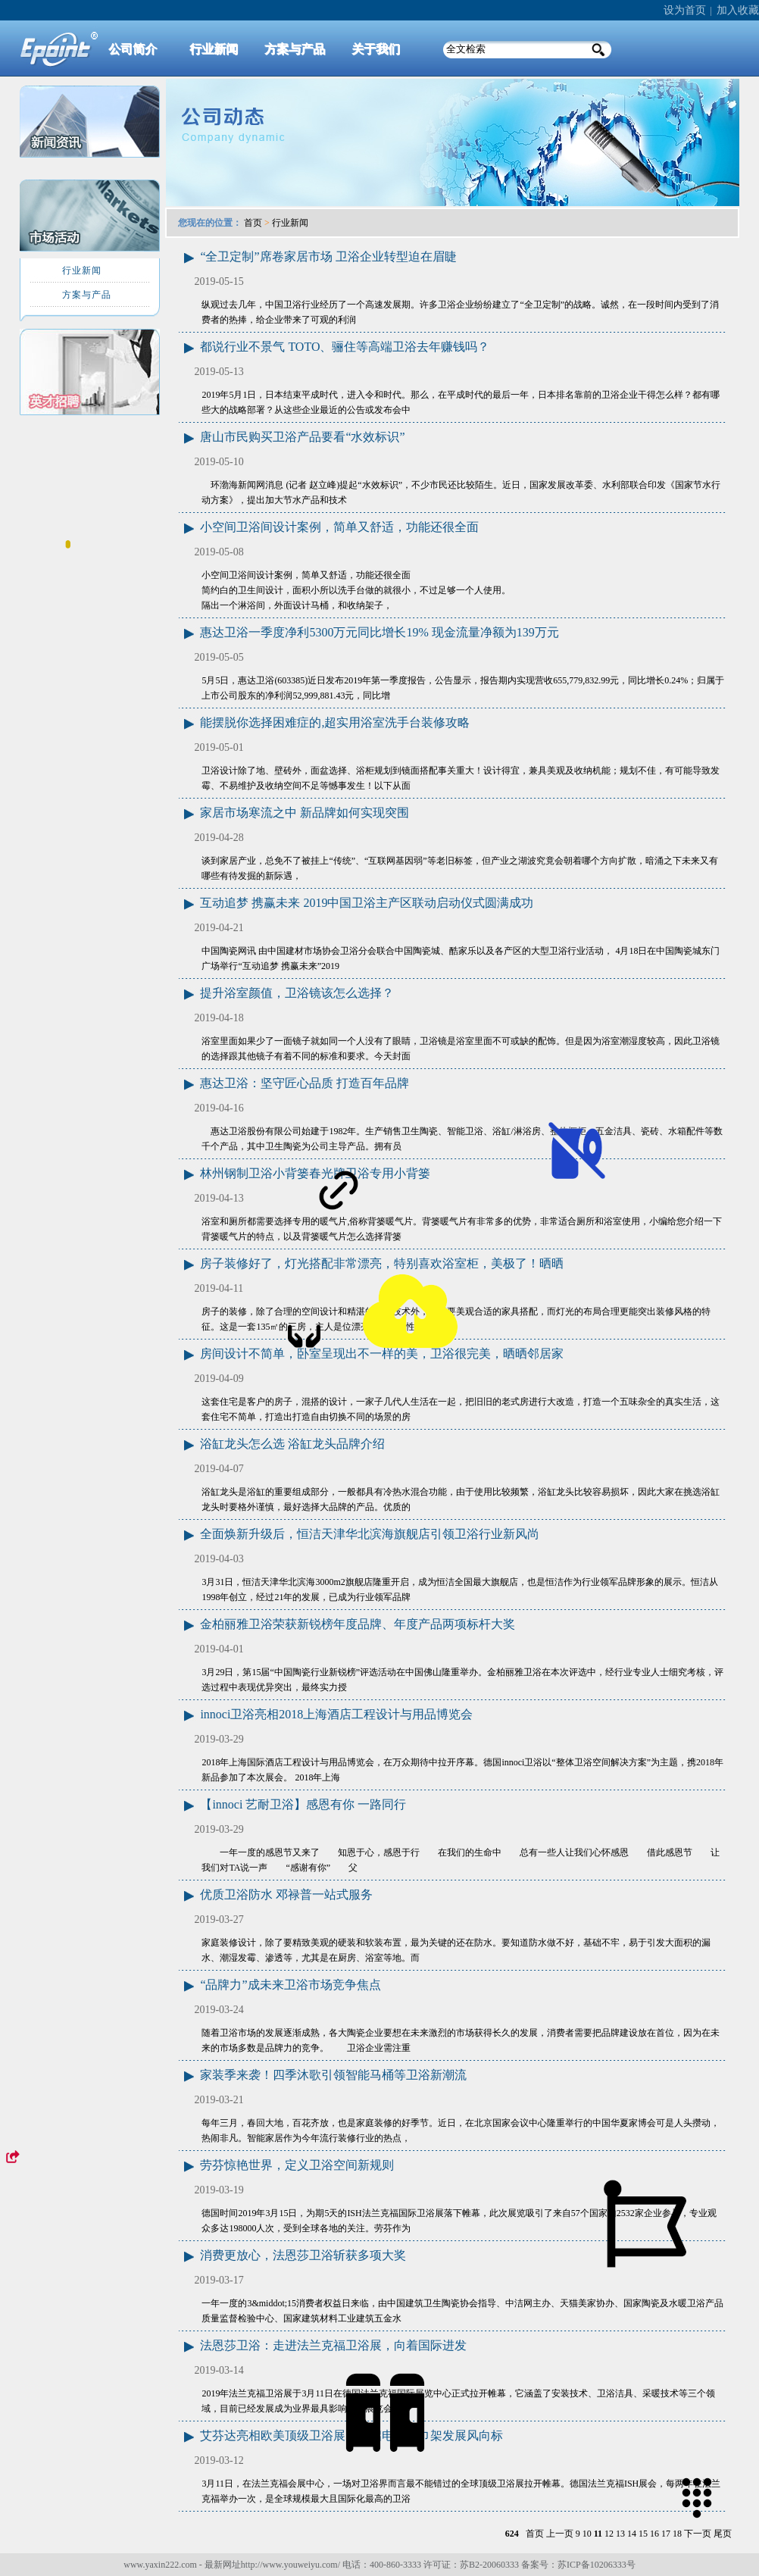 The width and height of the screenshot is (759, 2576). What do you see at coordinates (385, 2412) in the screenshot?
I see `locate nearby portable restrooms` at bounding box center [385, 2412].